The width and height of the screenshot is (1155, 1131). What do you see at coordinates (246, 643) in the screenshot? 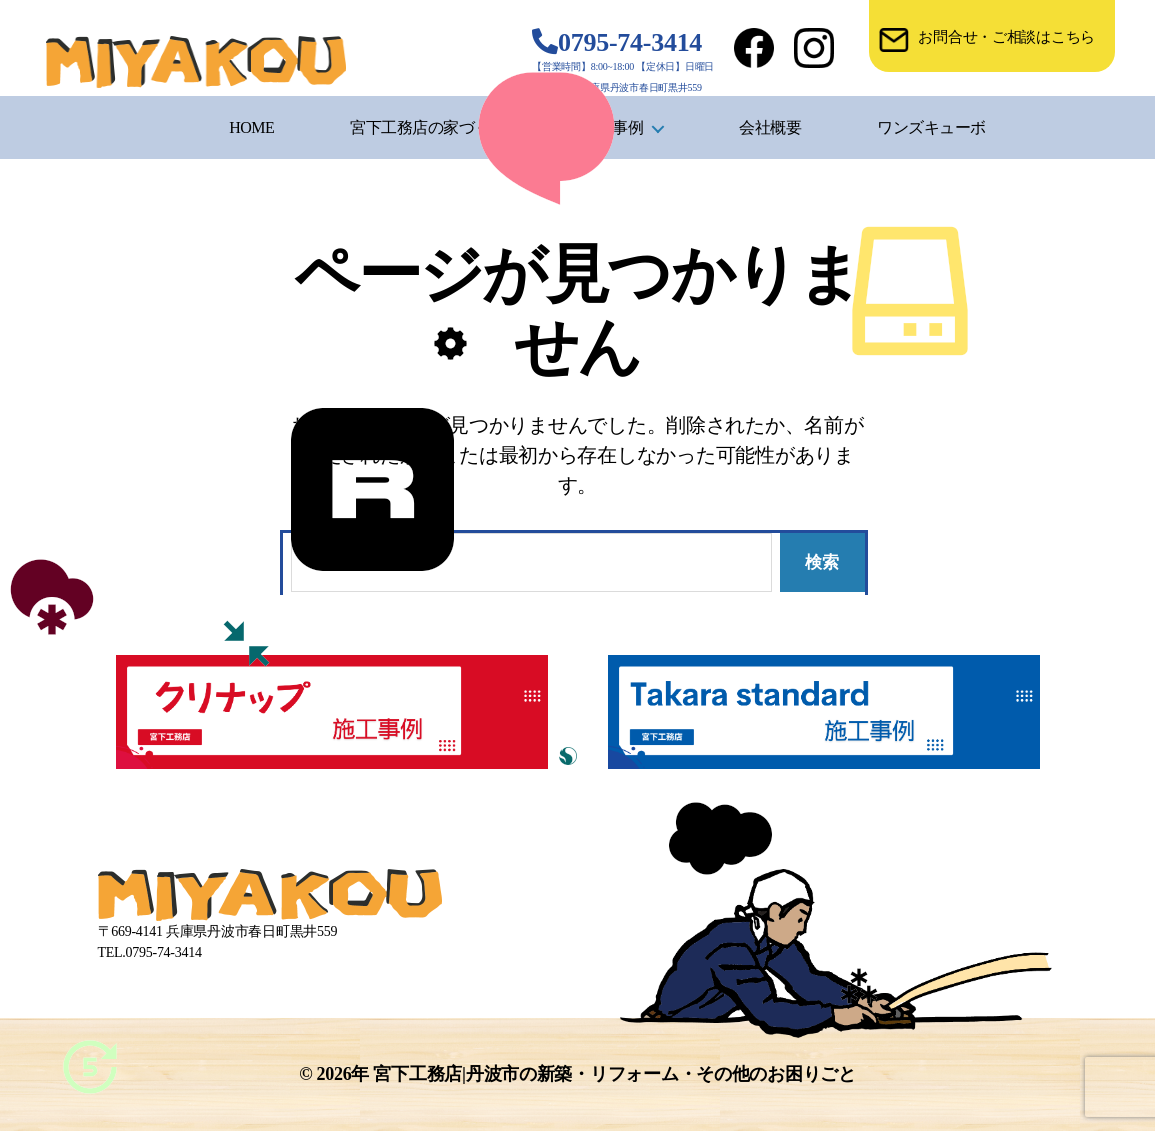
I see `collapse or minimize an expanded view` at bounding box center [246, 643].